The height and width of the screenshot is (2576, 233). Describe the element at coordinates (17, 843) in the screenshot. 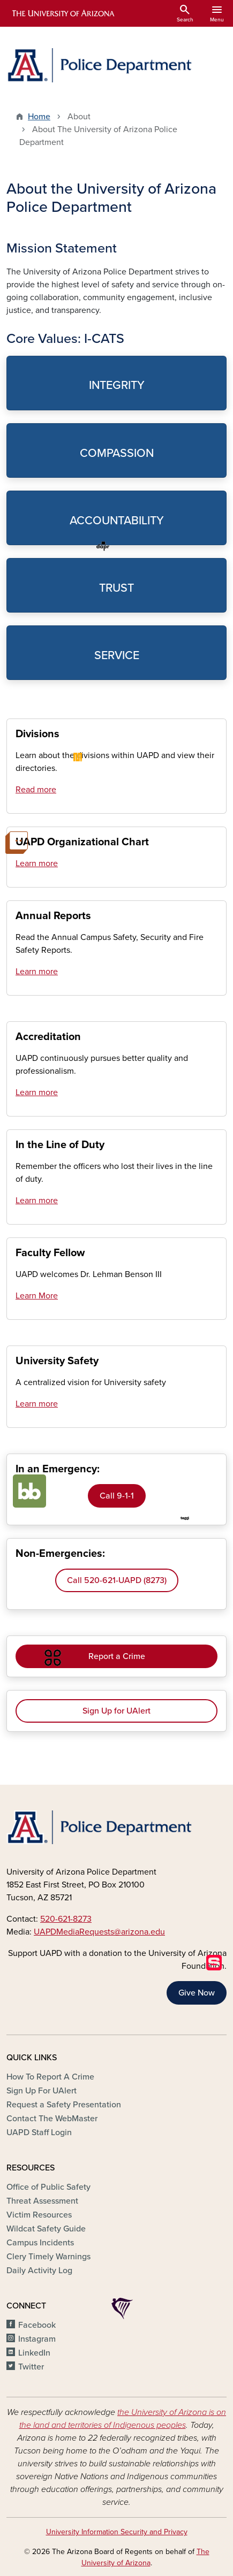

I see `BentoML platform logo` at that location.